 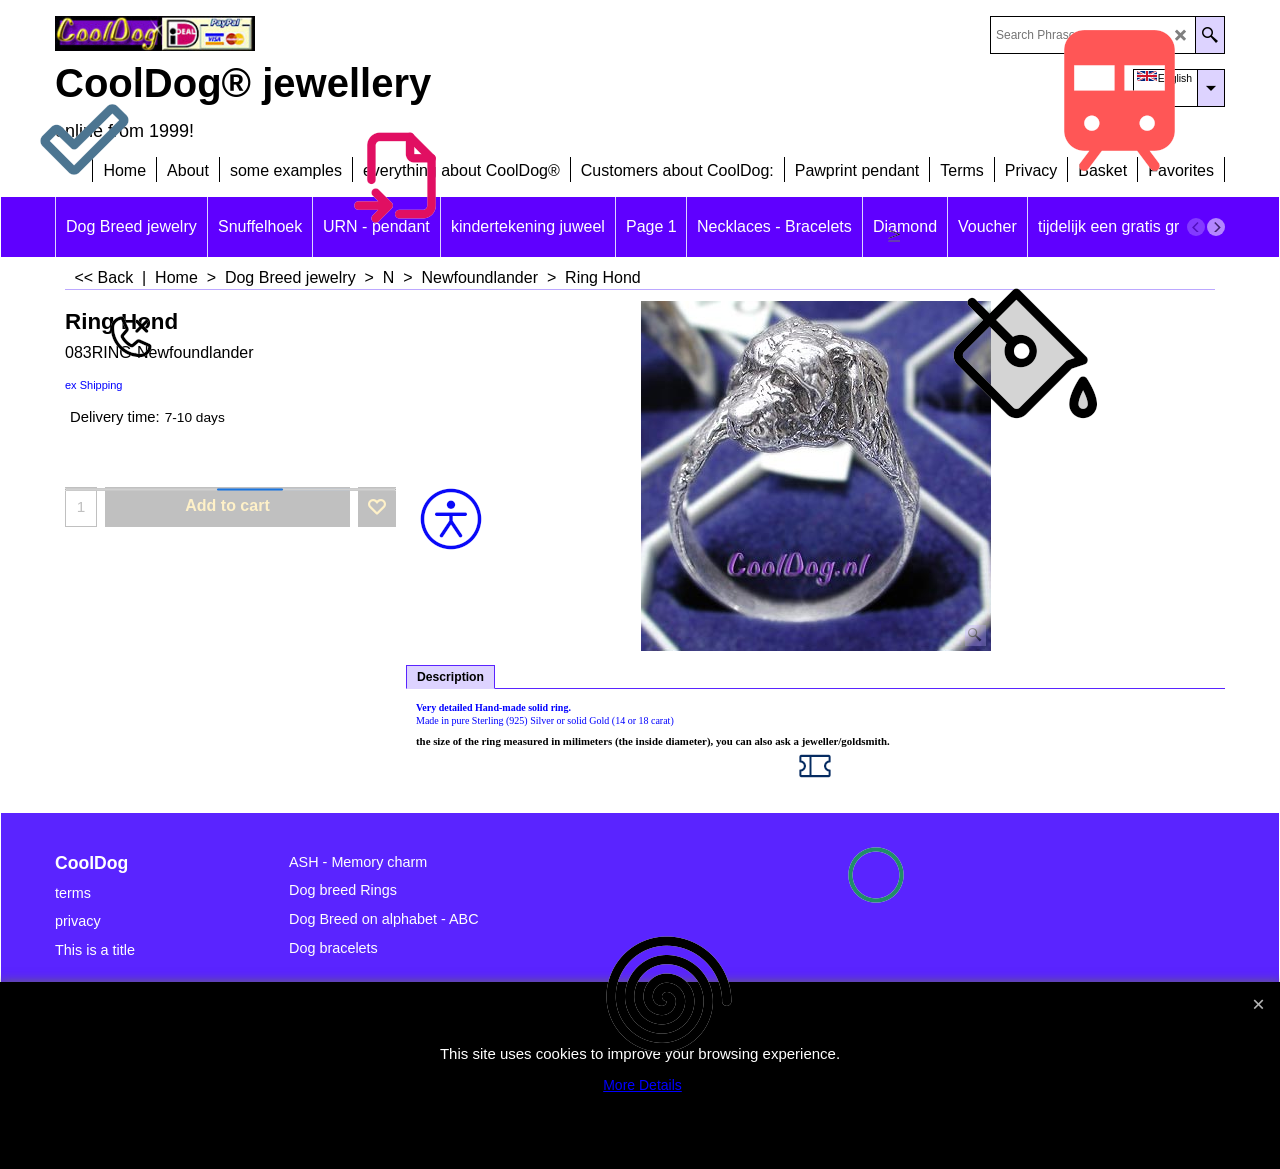 What do you see at coordinates (132, 336) in the screenshot?
I see `end or decline a phone call` at bounding box center [132, 336].